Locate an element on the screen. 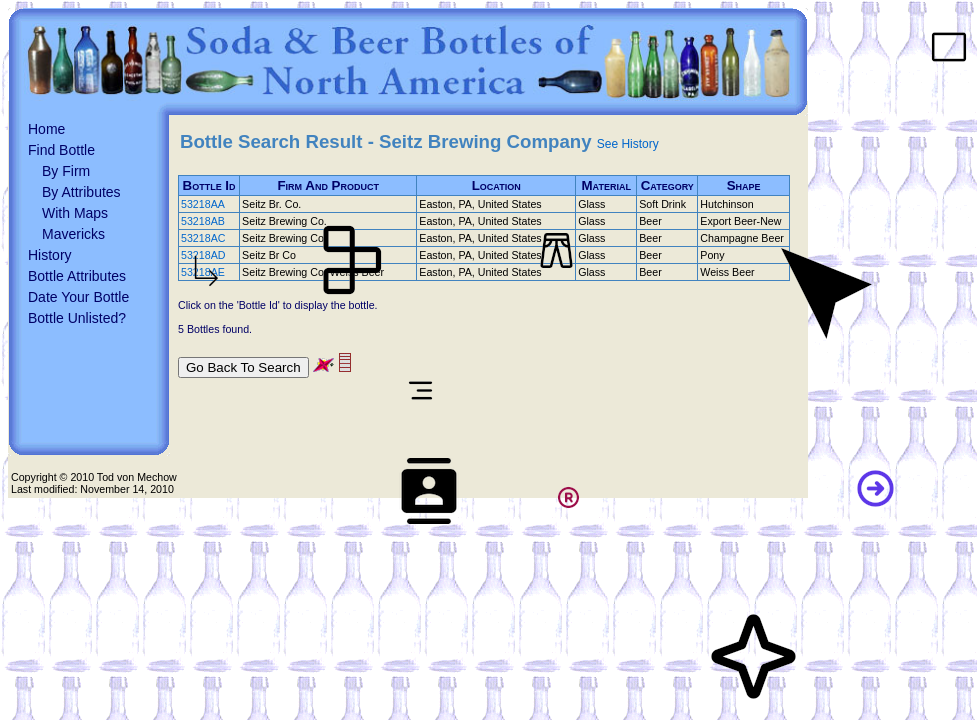 The image size is (977, 720). indicates a special or featured item is located at coordinates (753, 656).